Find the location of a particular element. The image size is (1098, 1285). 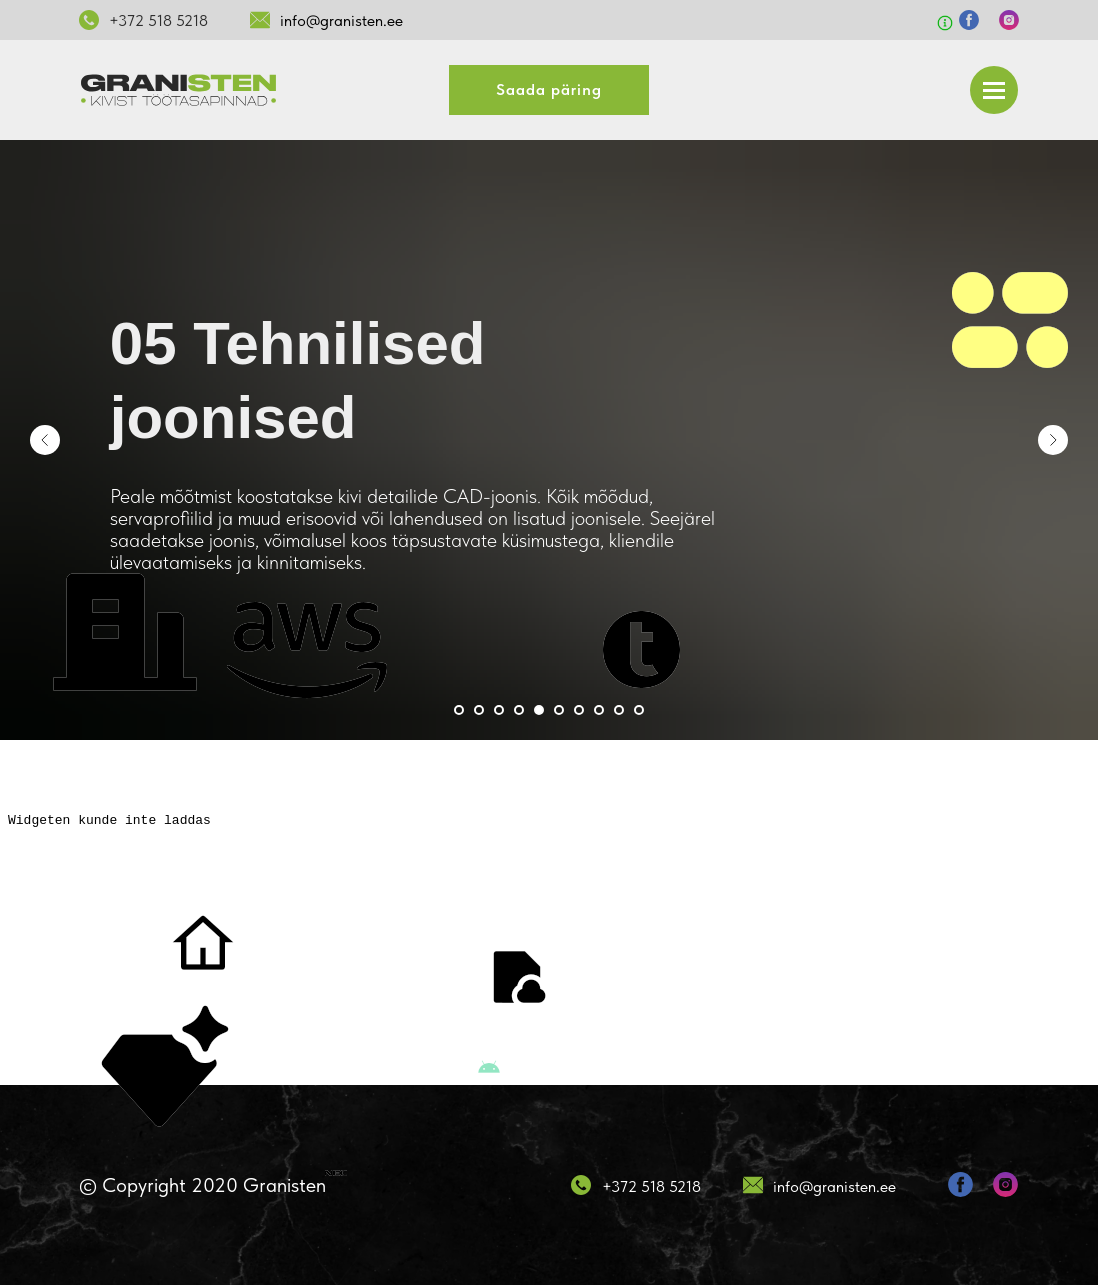

amazon web services logo is located at coordinates (307, 650).